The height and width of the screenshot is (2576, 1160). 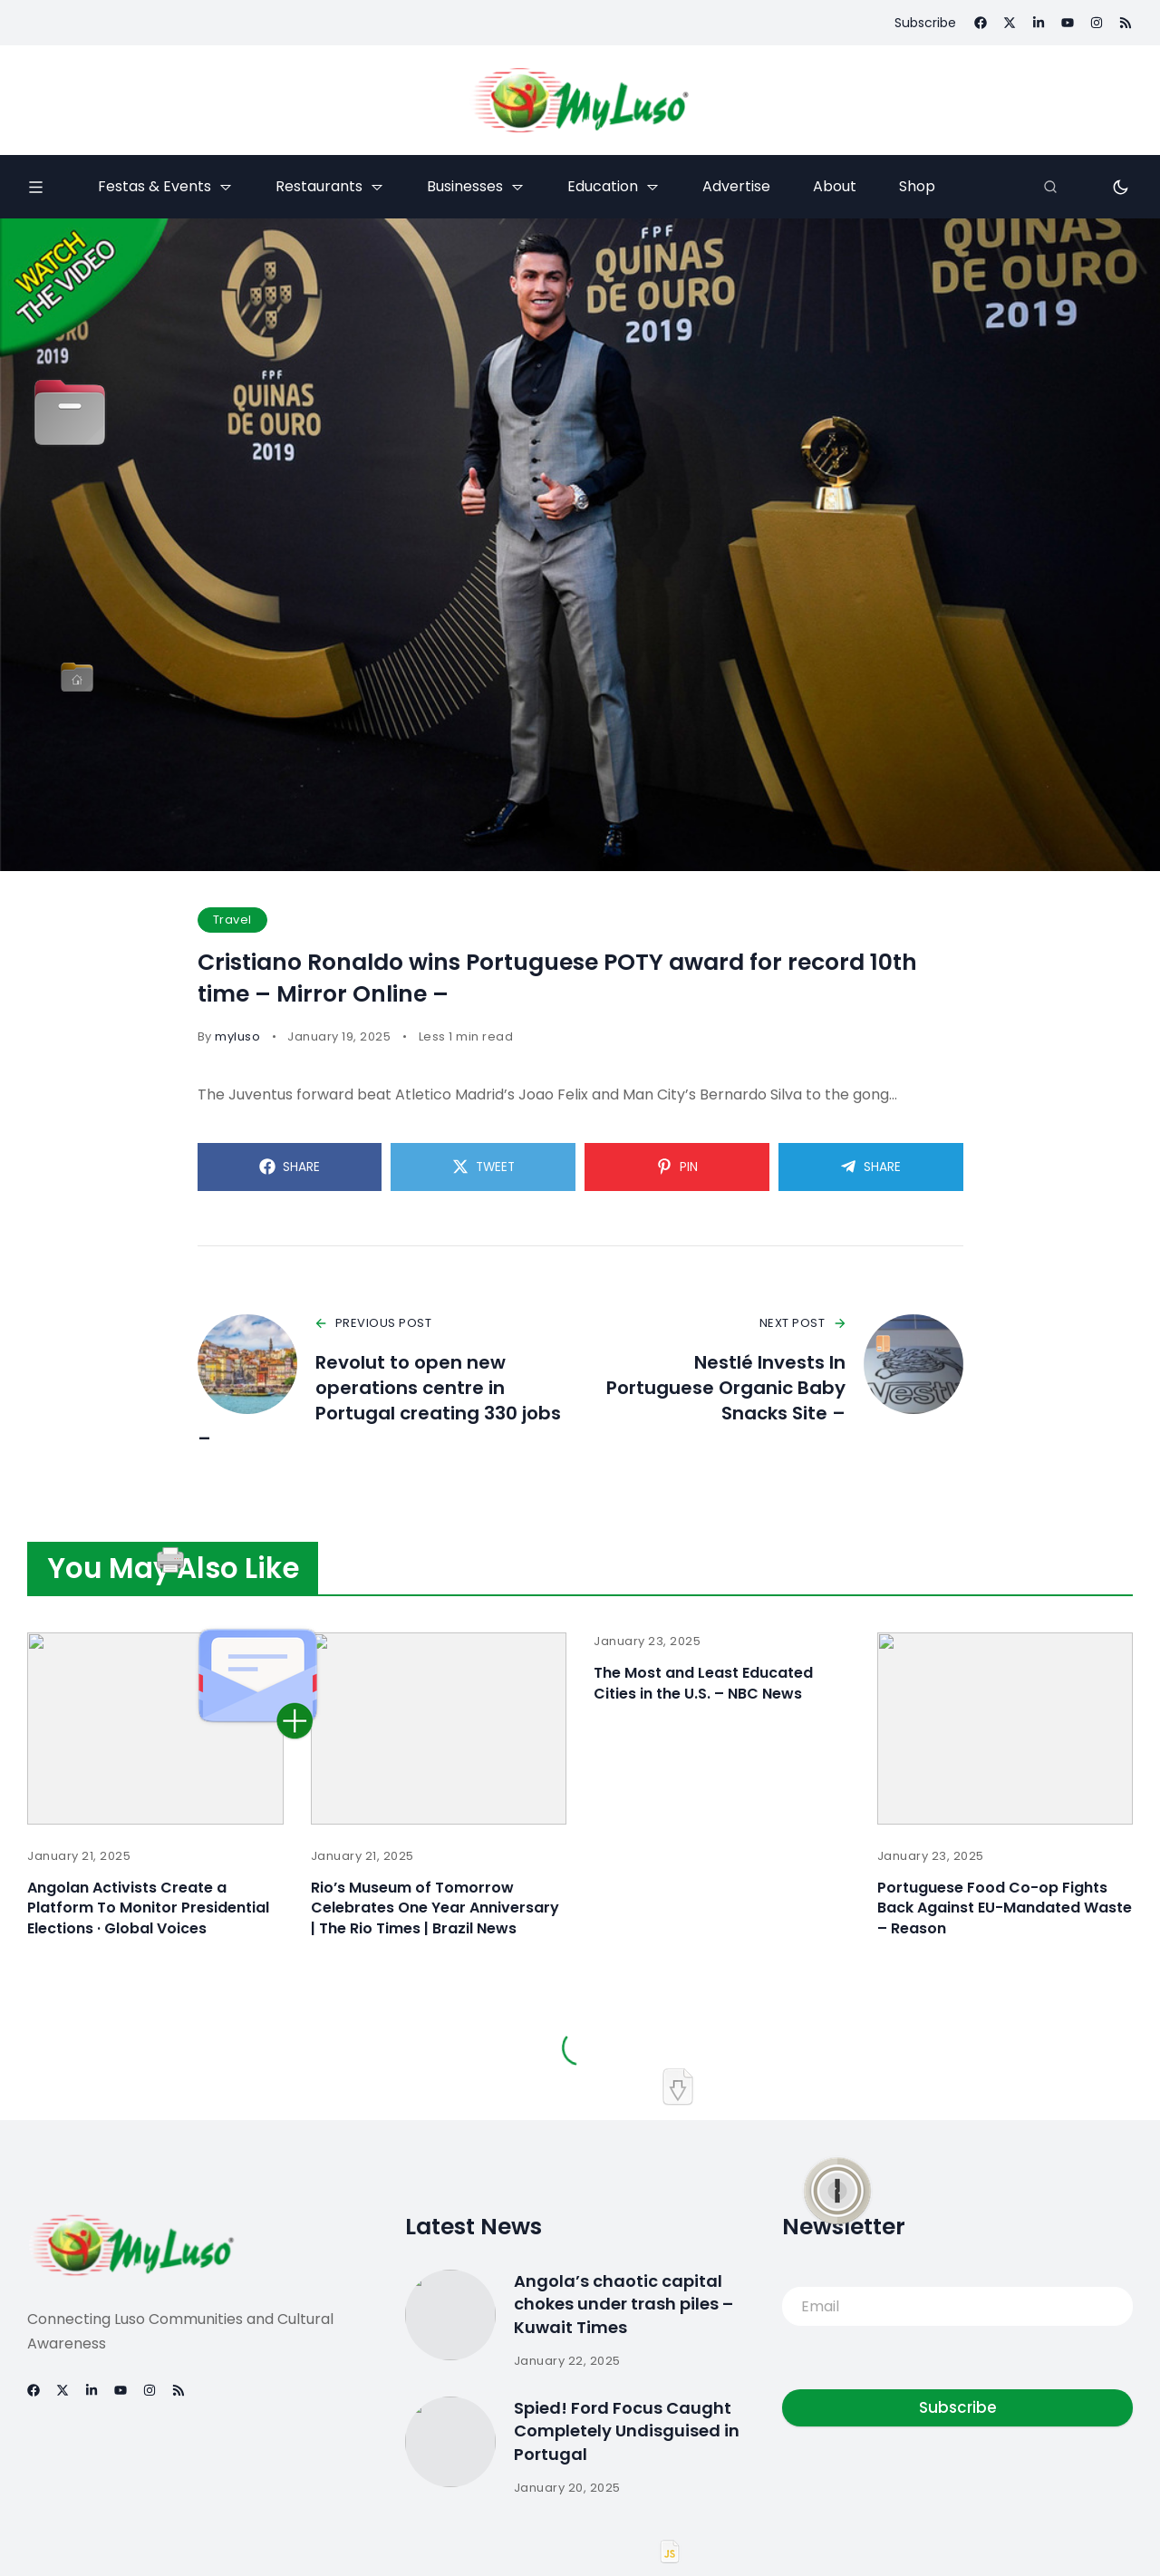 What do you see at coordinates (257, 1675) in the screenshot?
I see `compose a new email message` at bounding box center [257, 1675].